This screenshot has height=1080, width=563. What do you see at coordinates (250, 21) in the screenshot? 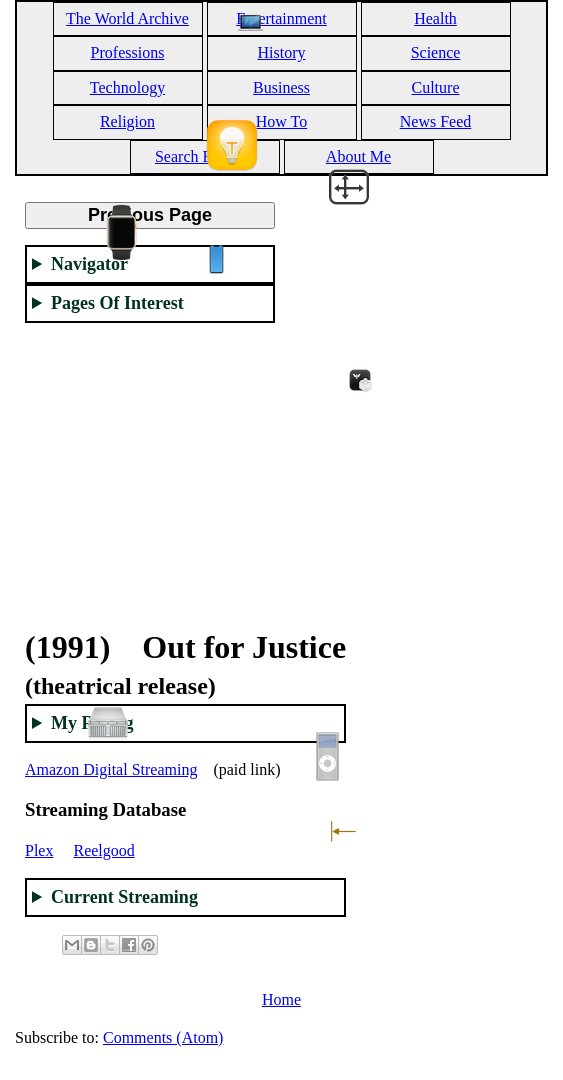
I see `represents this macbook in system preferences or device settings` at bounding box center [250, 21].